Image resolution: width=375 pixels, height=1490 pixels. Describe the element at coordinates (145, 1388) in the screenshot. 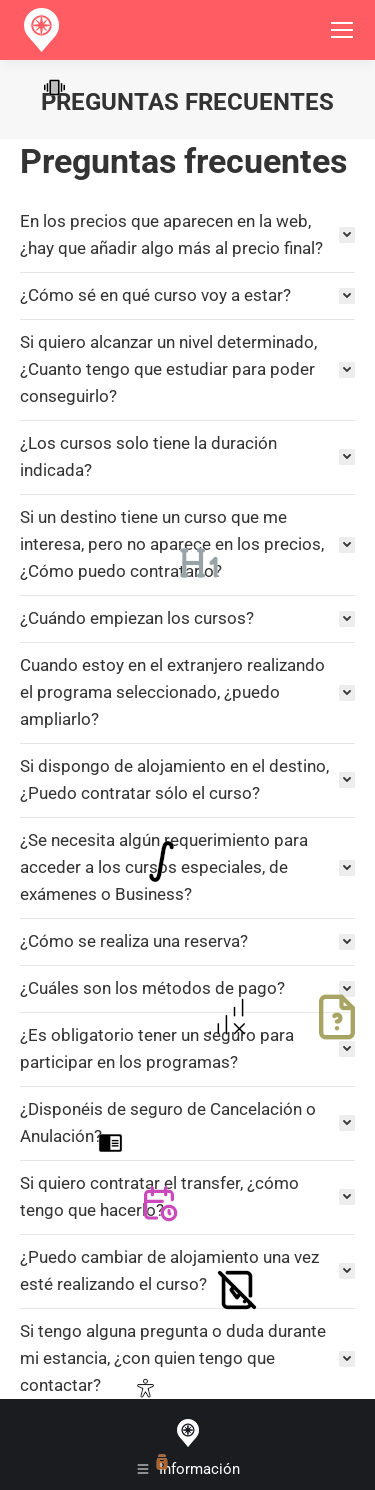

I see `accessibility settings or features` at that location.